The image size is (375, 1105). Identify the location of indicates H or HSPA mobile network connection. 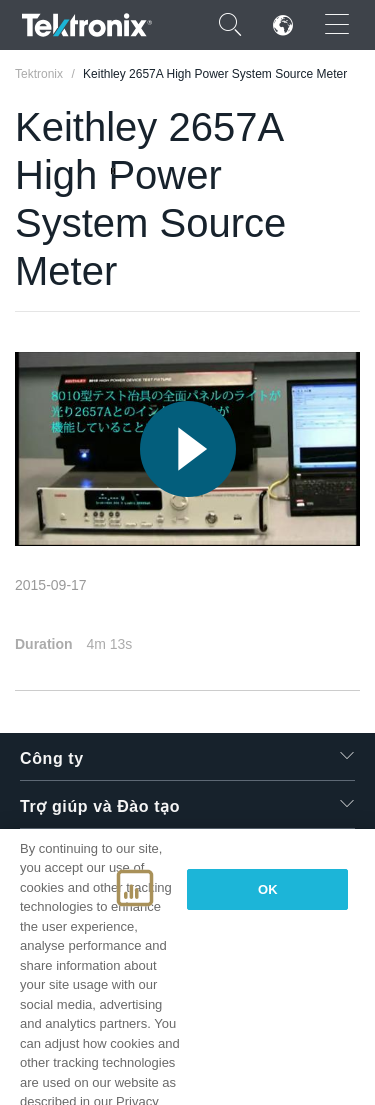
(113, 171).